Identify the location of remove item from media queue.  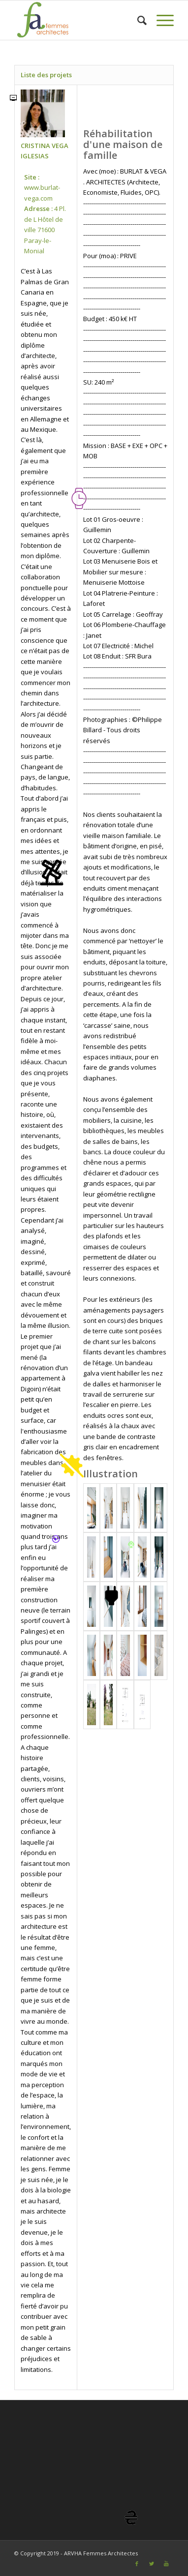
(13, 98).